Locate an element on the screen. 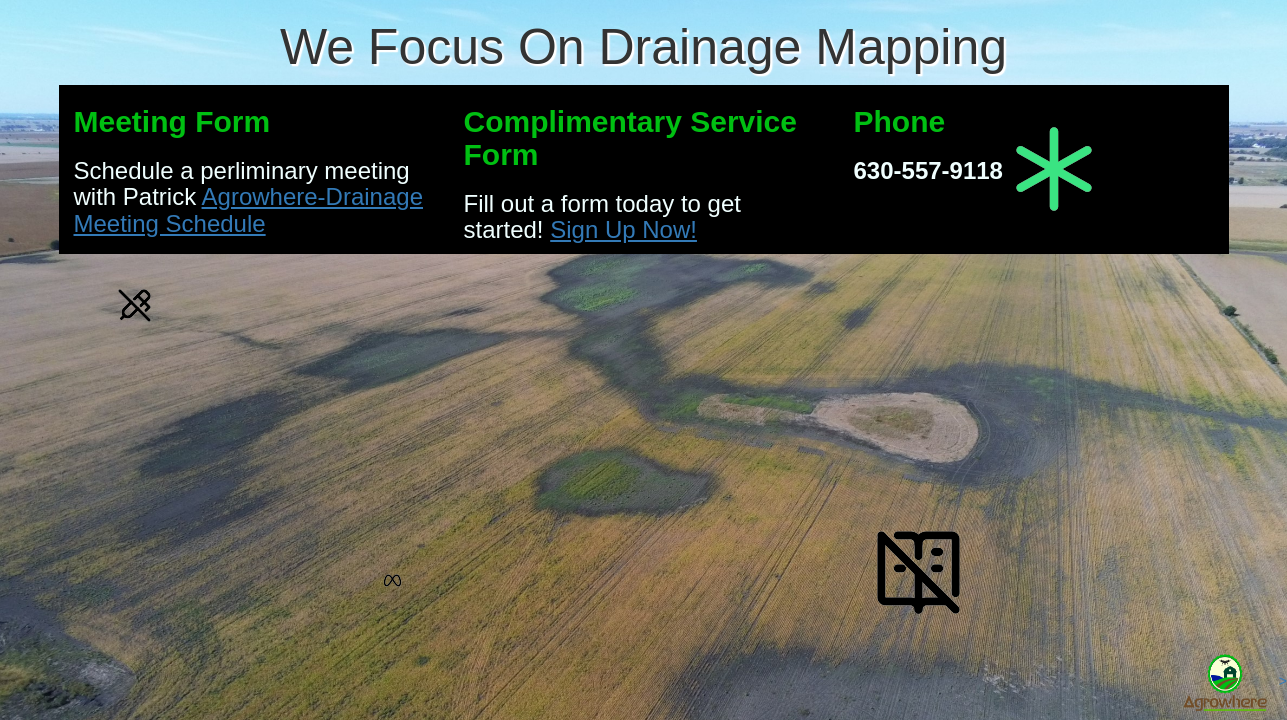 The height and width of the screenshot is (720, 1287). disable vocabulary or dictionary feature is located at coordinates (918, 572).